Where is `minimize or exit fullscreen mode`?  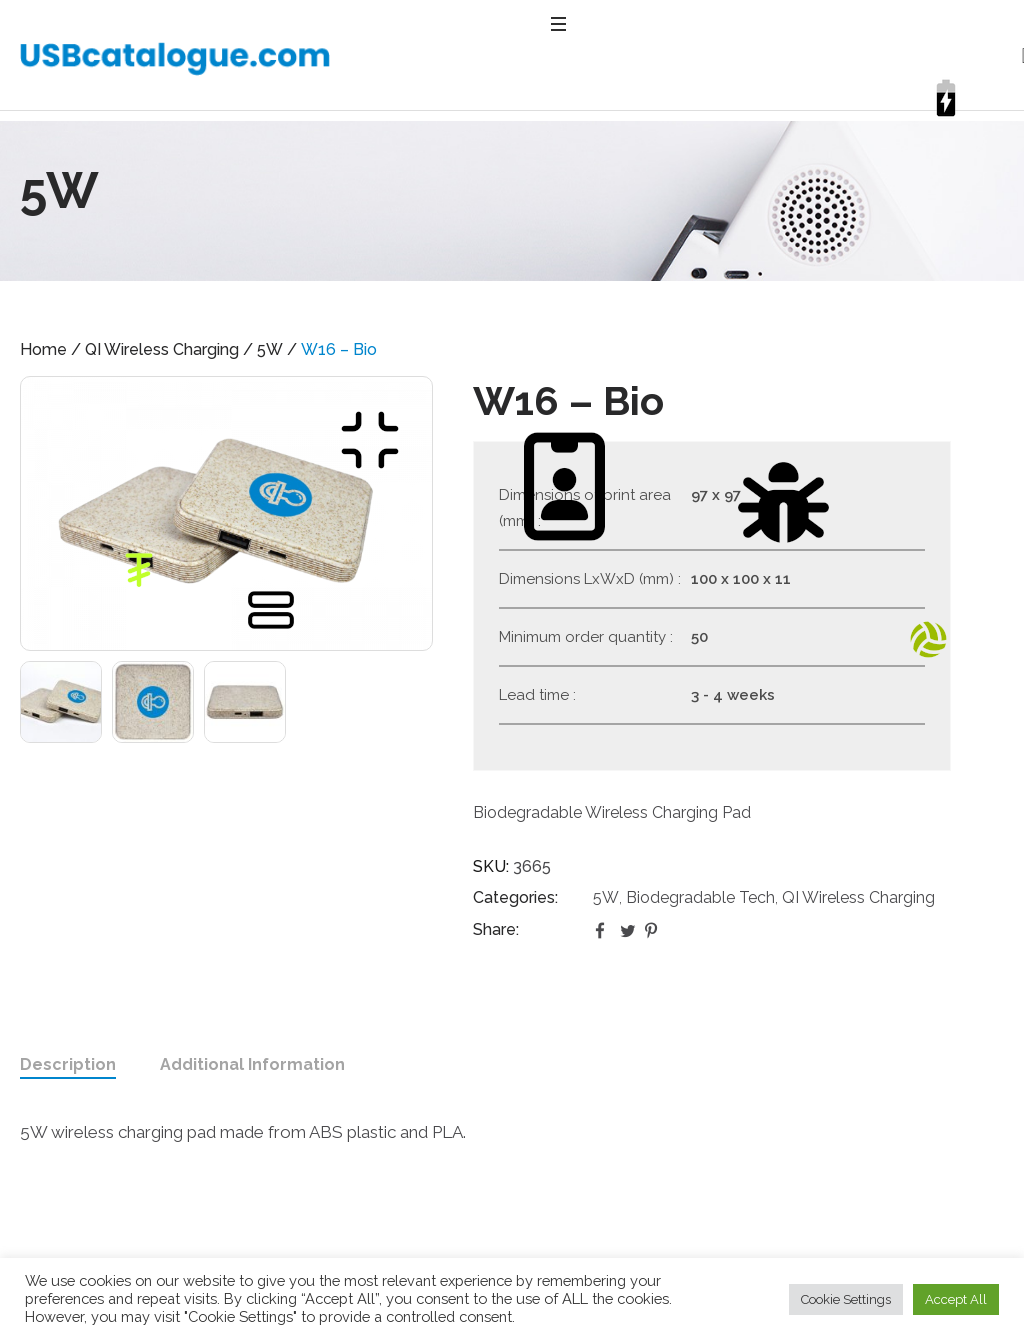
minimize or exit fullscreen mode is located at coordinates (370, 440).